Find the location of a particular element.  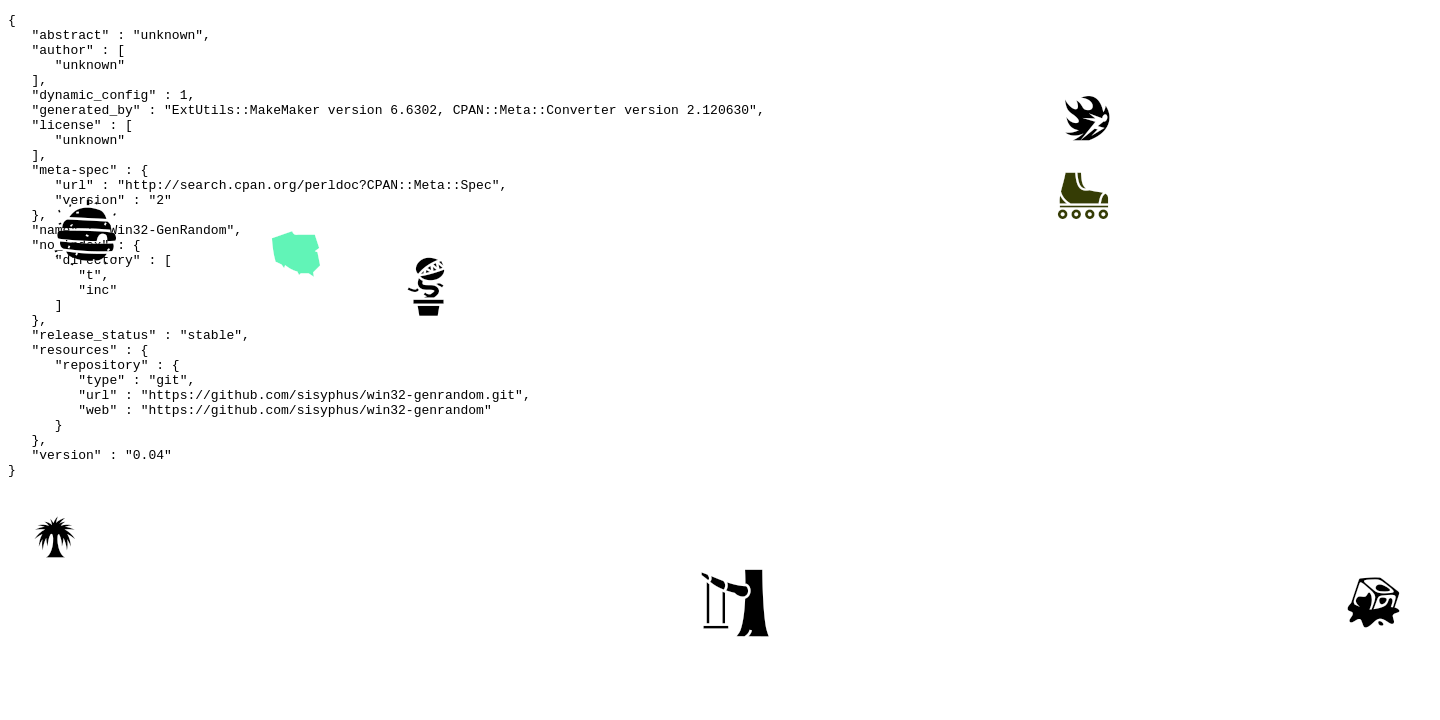

access playground or recreational areas is located at coordinates (735, 603).